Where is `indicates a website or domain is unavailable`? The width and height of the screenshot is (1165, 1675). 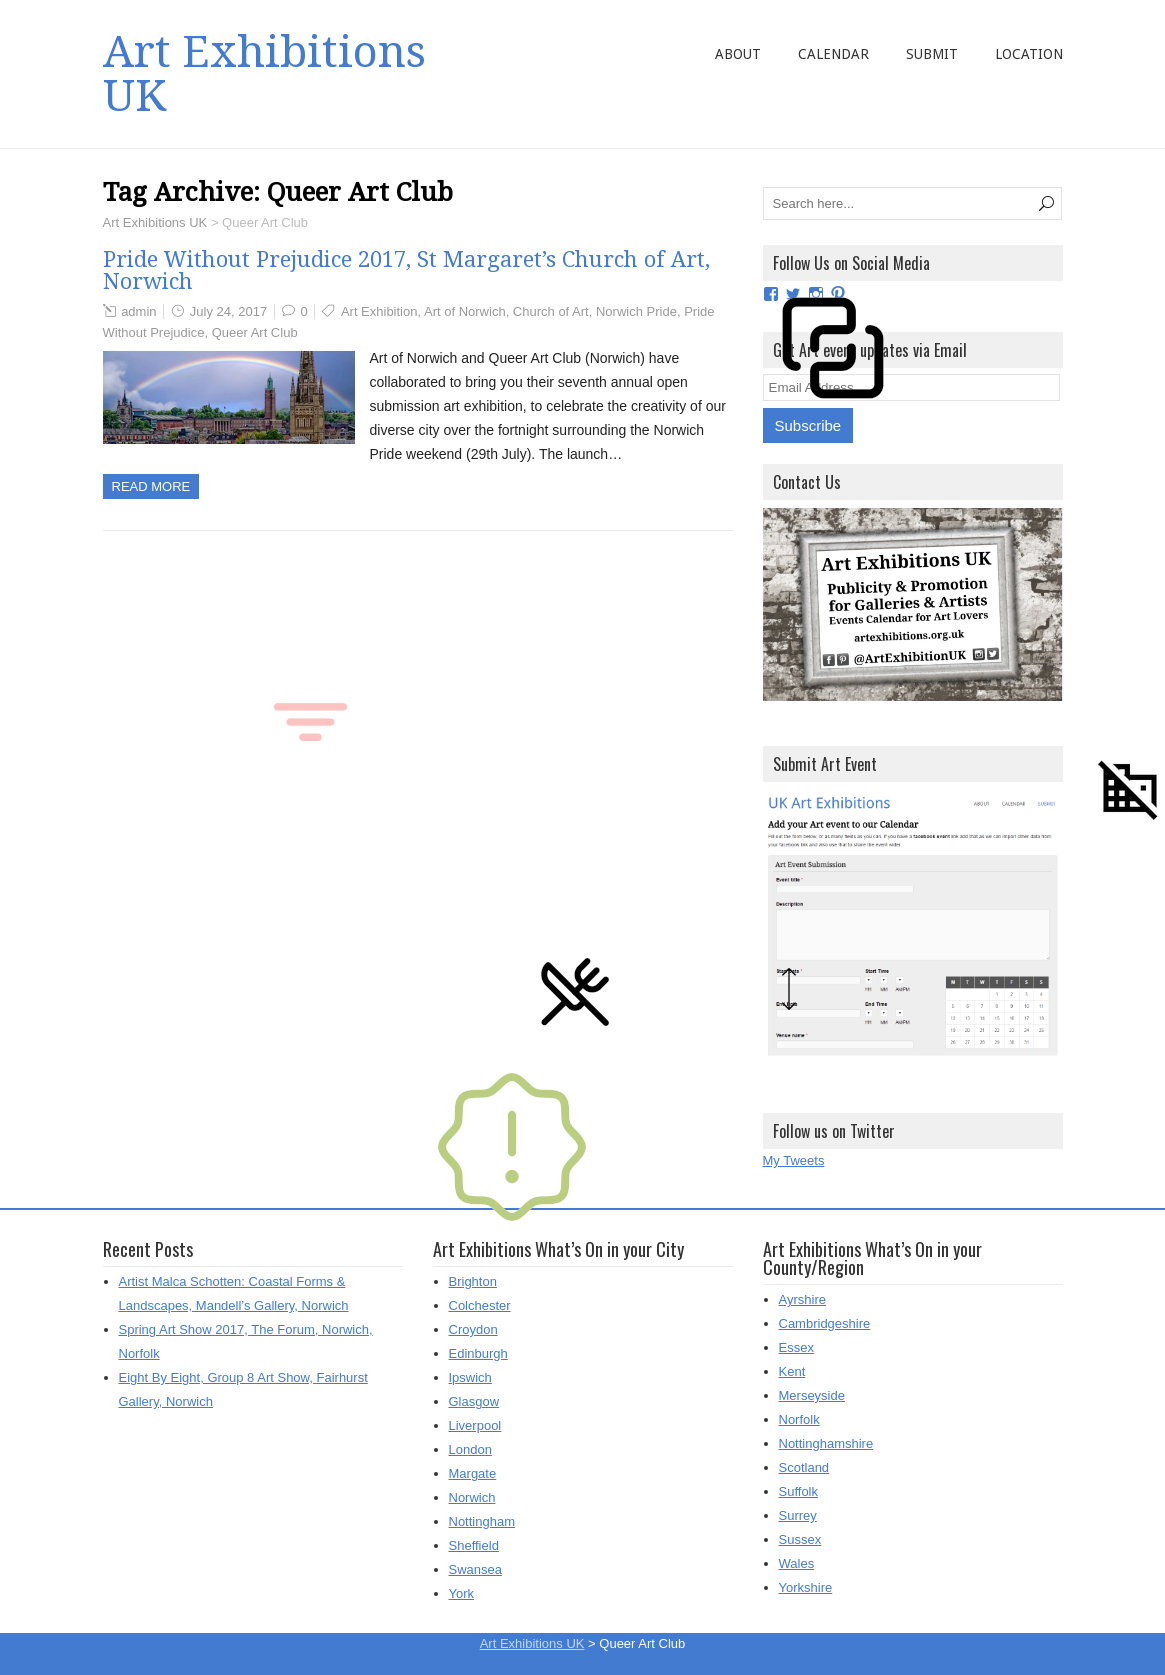
indicates a website or domain is unavailable is located at coordinates (1130, 788).